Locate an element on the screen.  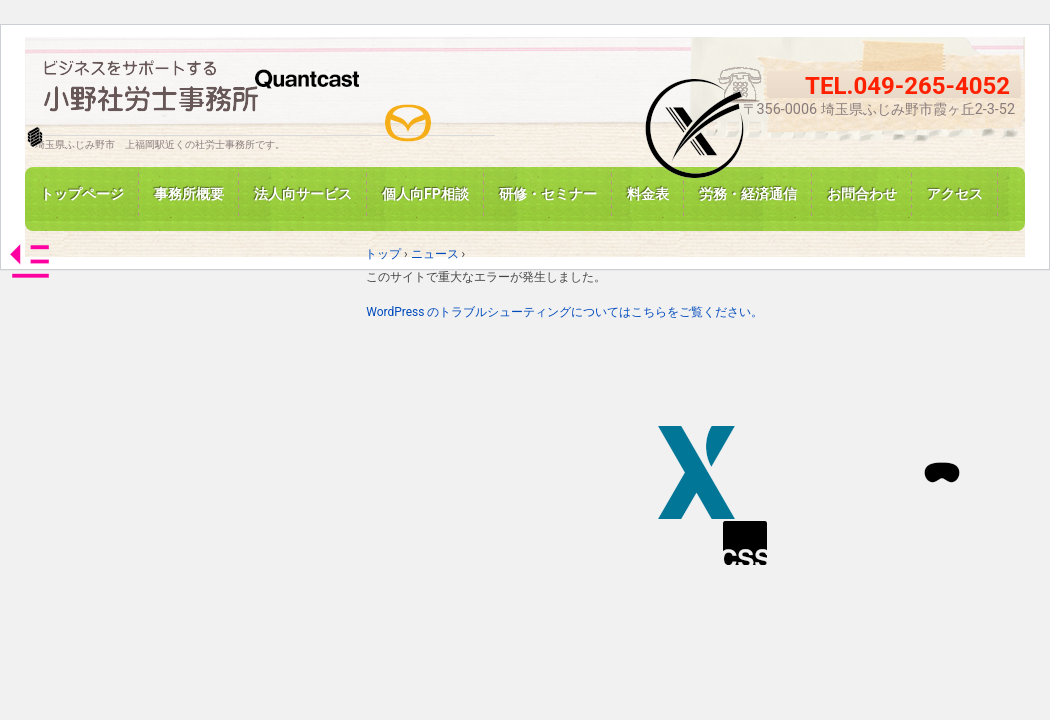
collapse the sidebar menu is located at coordinates (30, 261).